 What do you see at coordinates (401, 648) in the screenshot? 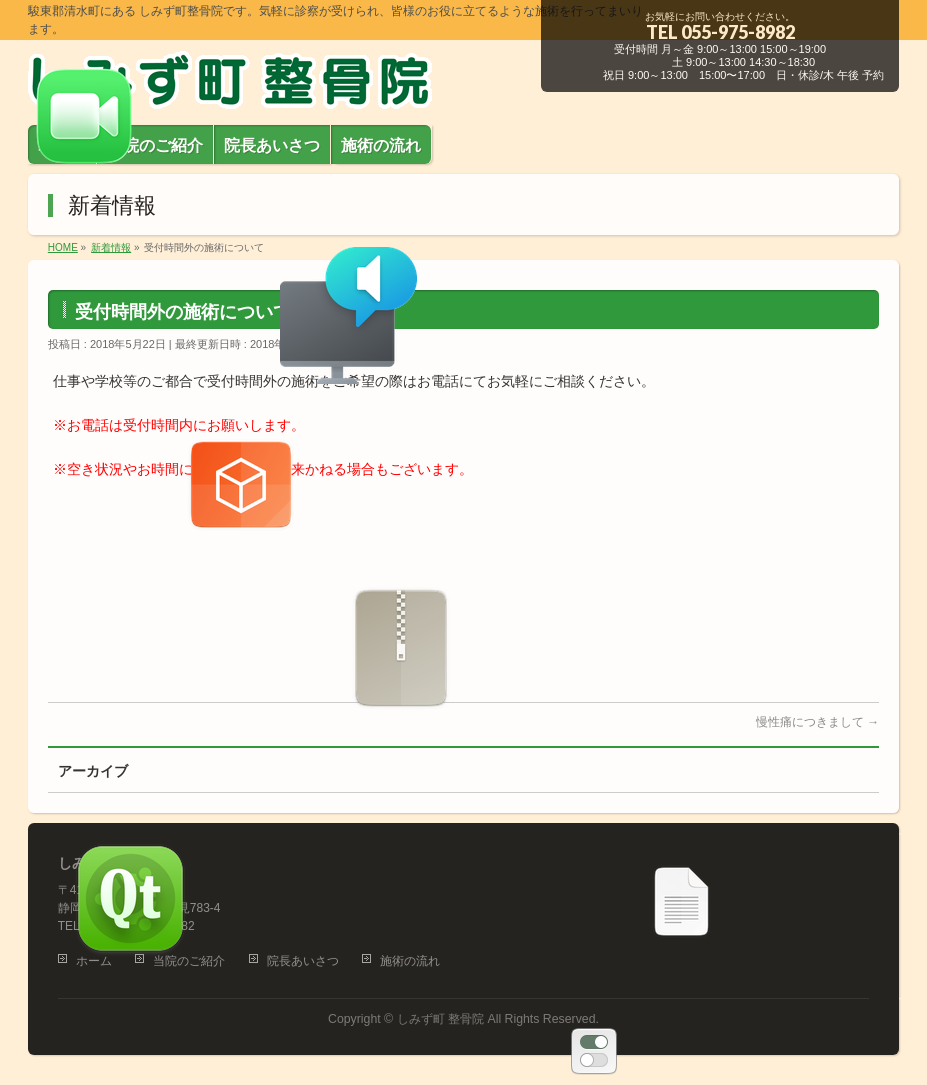
I see `open the archive manager application` at bounding box center [401, 648].